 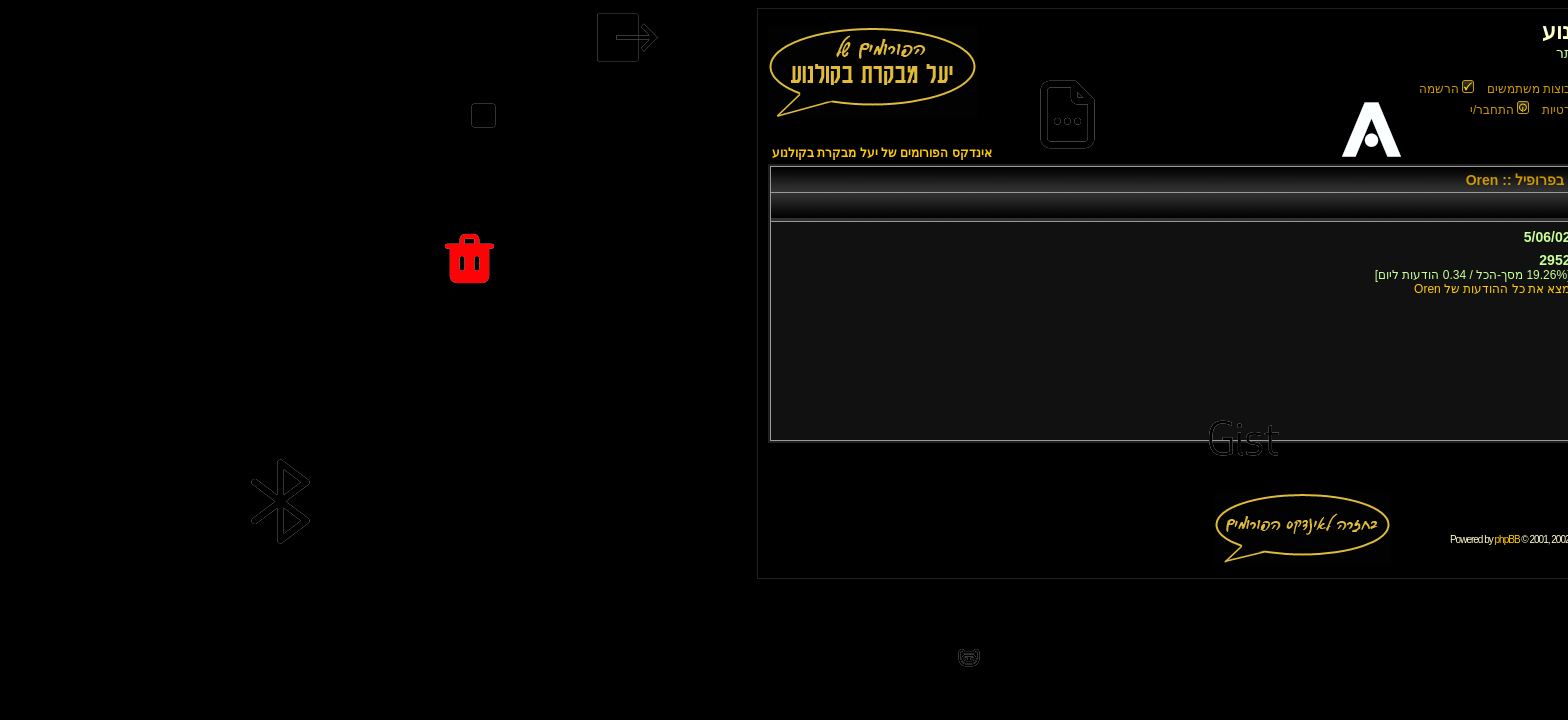 What do you see at coordinates (1371, 129) in the screenshot?
I see `ionic appflow logo` at bounding box center [1371, 129].